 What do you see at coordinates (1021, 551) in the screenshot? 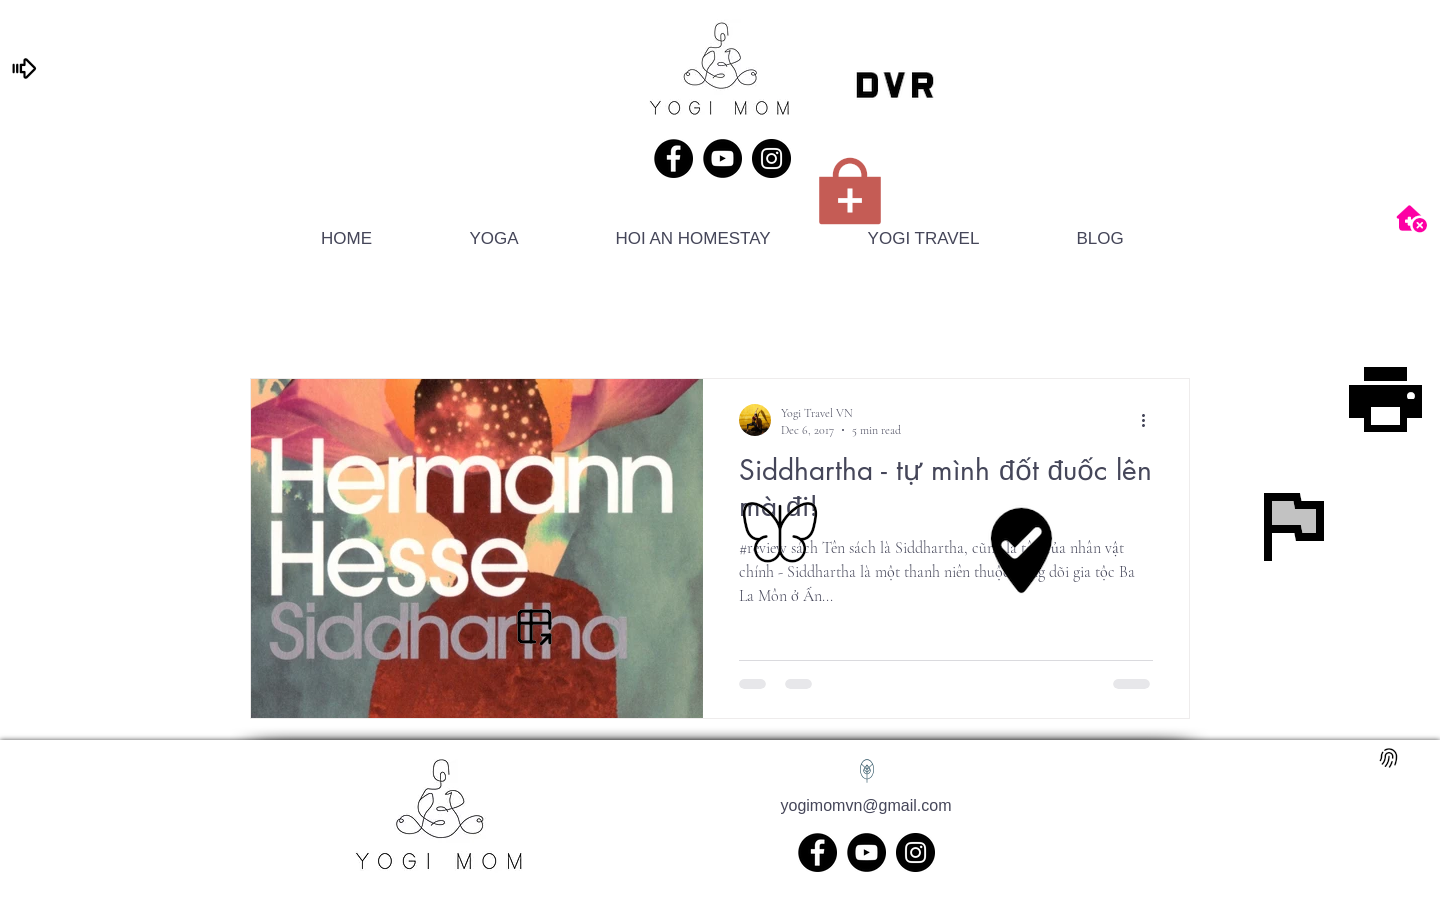
I see `confirm or select a location` at bounding box center [1021, 551].